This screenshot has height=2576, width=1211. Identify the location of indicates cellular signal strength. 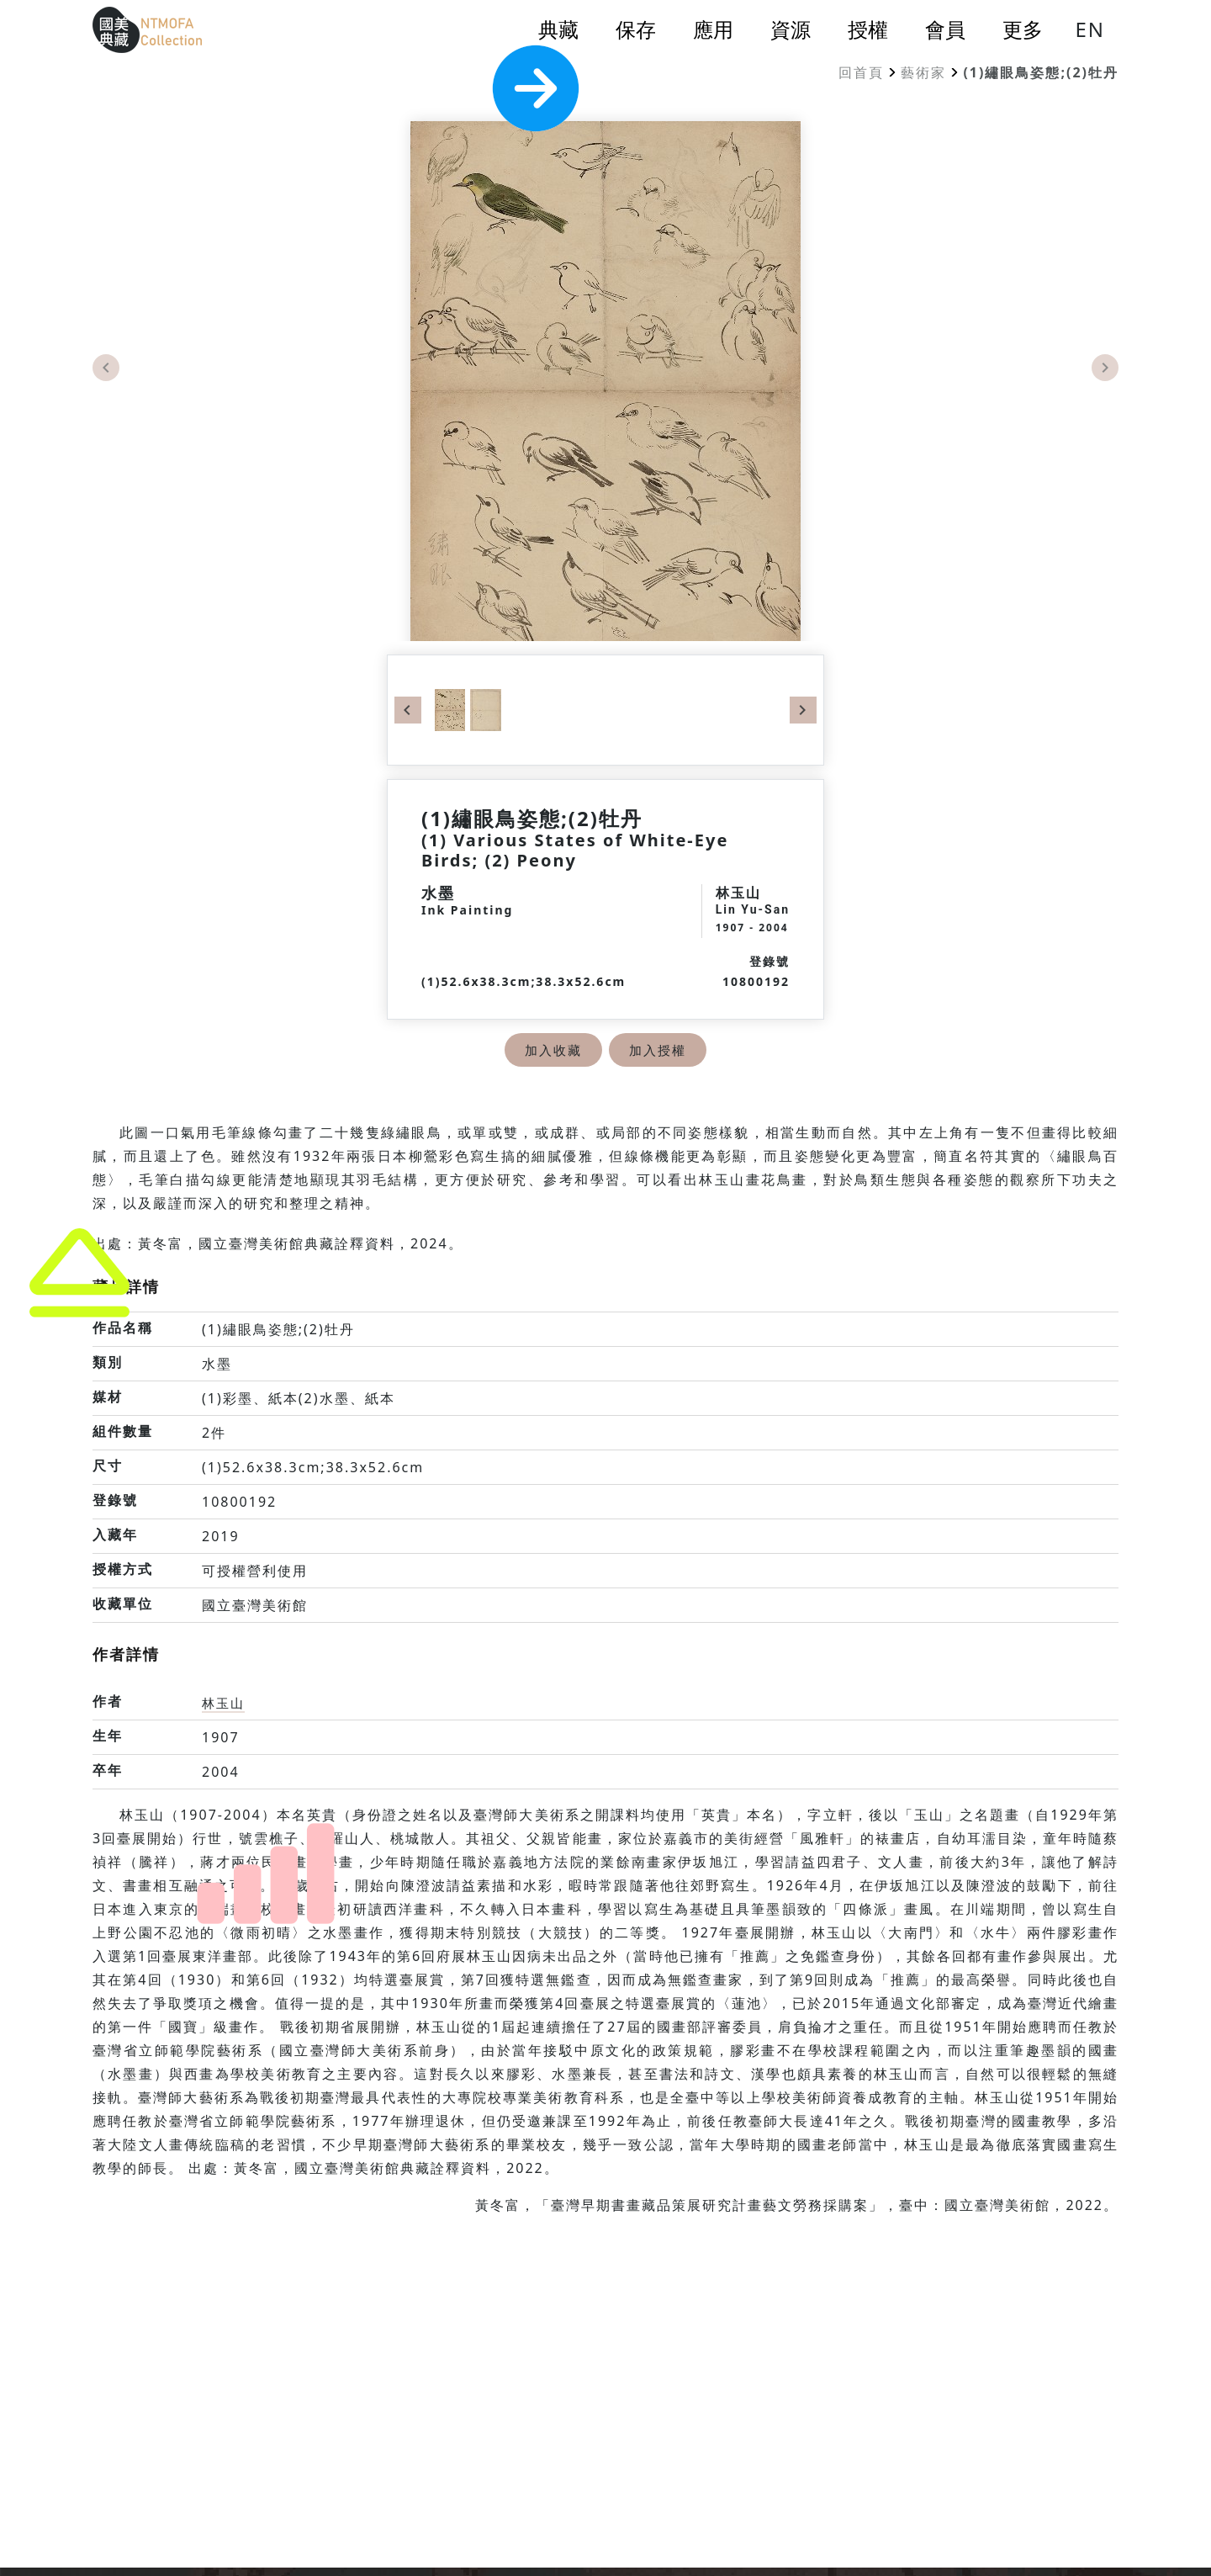
(266, 1874).